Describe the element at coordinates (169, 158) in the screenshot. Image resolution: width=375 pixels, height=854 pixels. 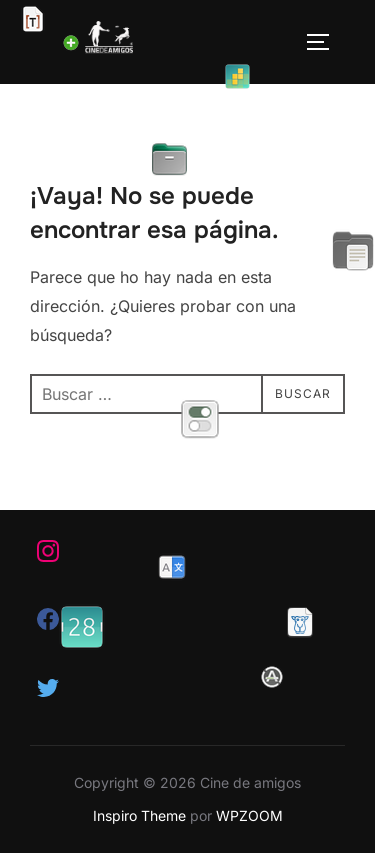
I see `open the file manager` at that location.